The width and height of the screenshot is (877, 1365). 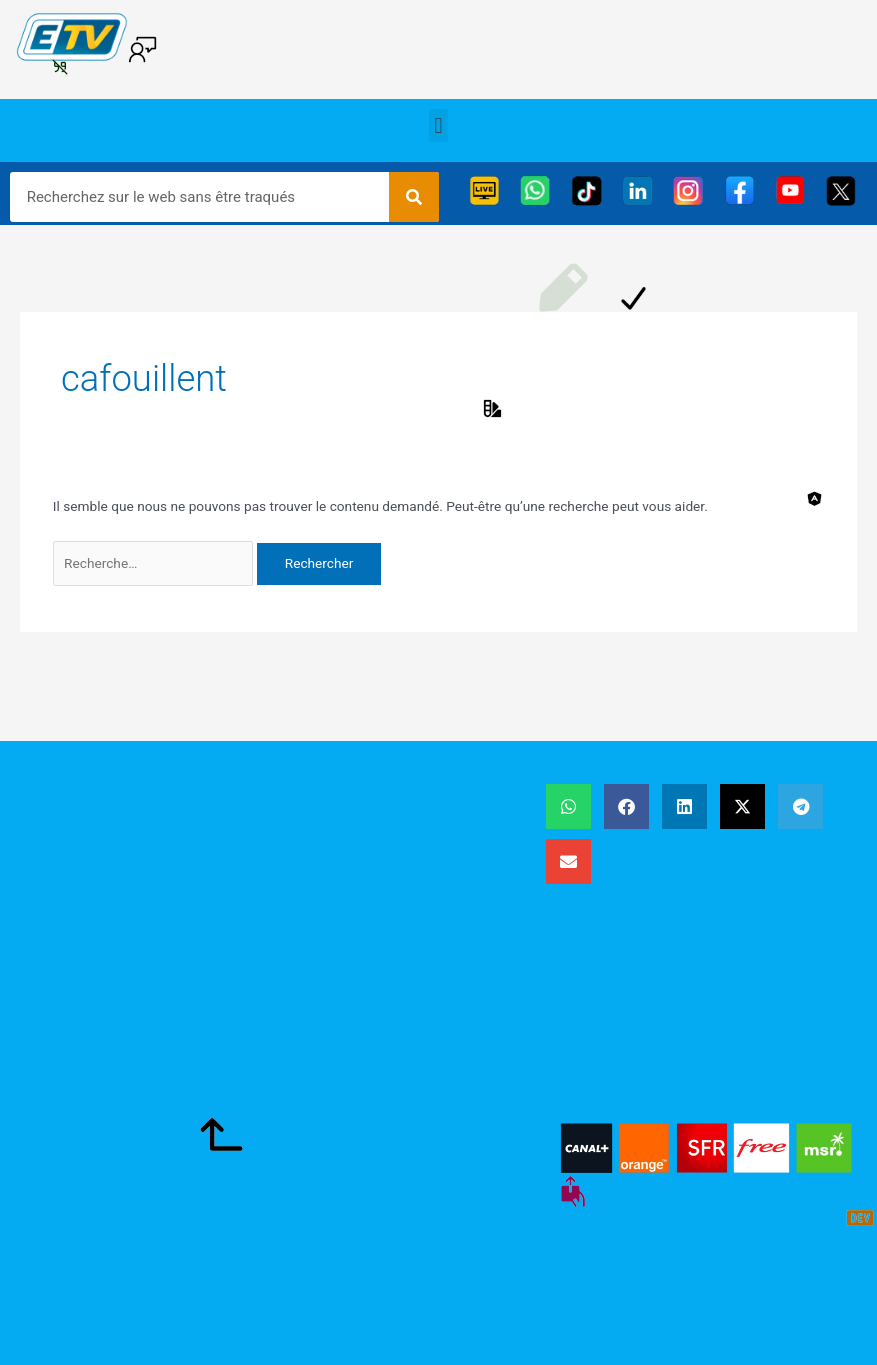 I want to click on link to dev.to developer community profile, so click(x=860, y=1218).